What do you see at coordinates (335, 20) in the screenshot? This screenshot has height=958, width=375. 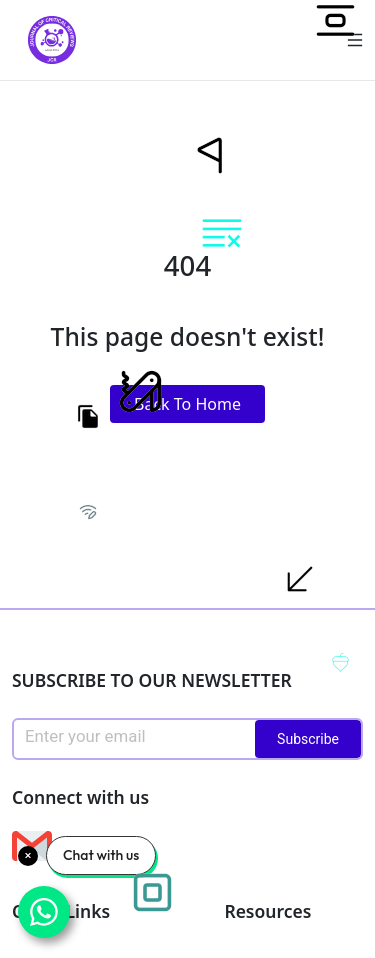 I see `distribute vertical space evenly around selected elements` at bounding box center [335, 20].